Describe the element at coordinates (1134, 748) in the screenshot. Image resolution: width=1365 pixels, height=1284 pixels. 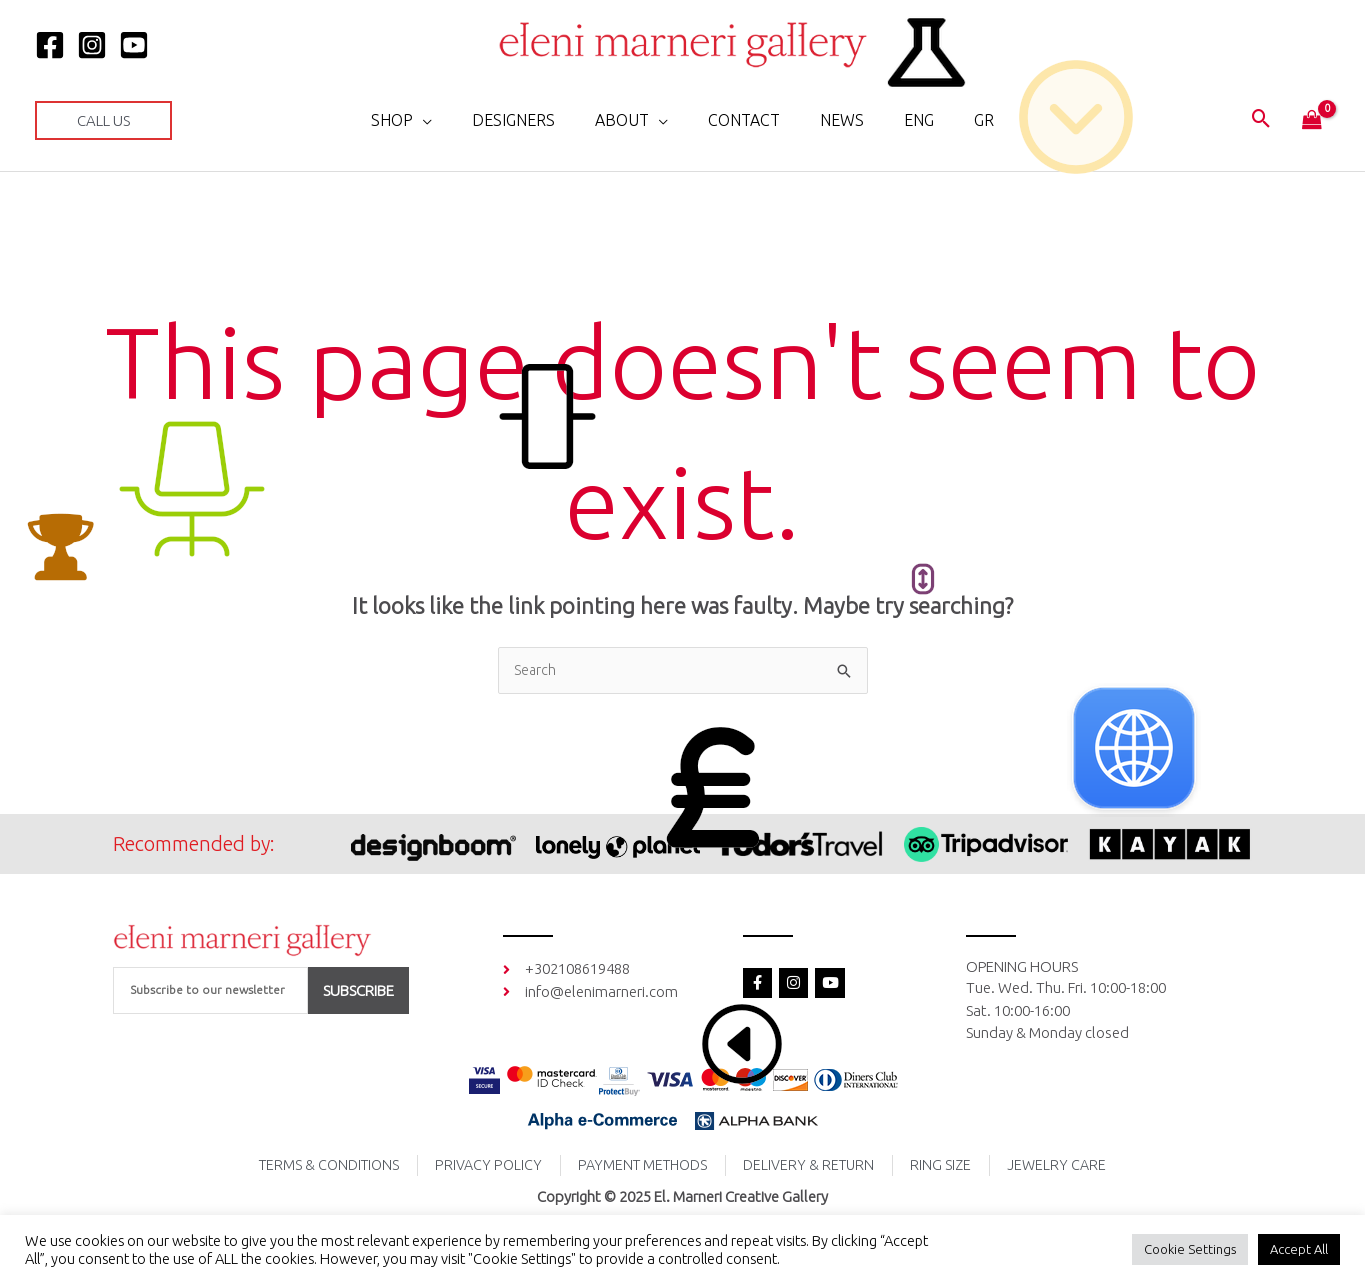
I see `access language learning applications` at that location.